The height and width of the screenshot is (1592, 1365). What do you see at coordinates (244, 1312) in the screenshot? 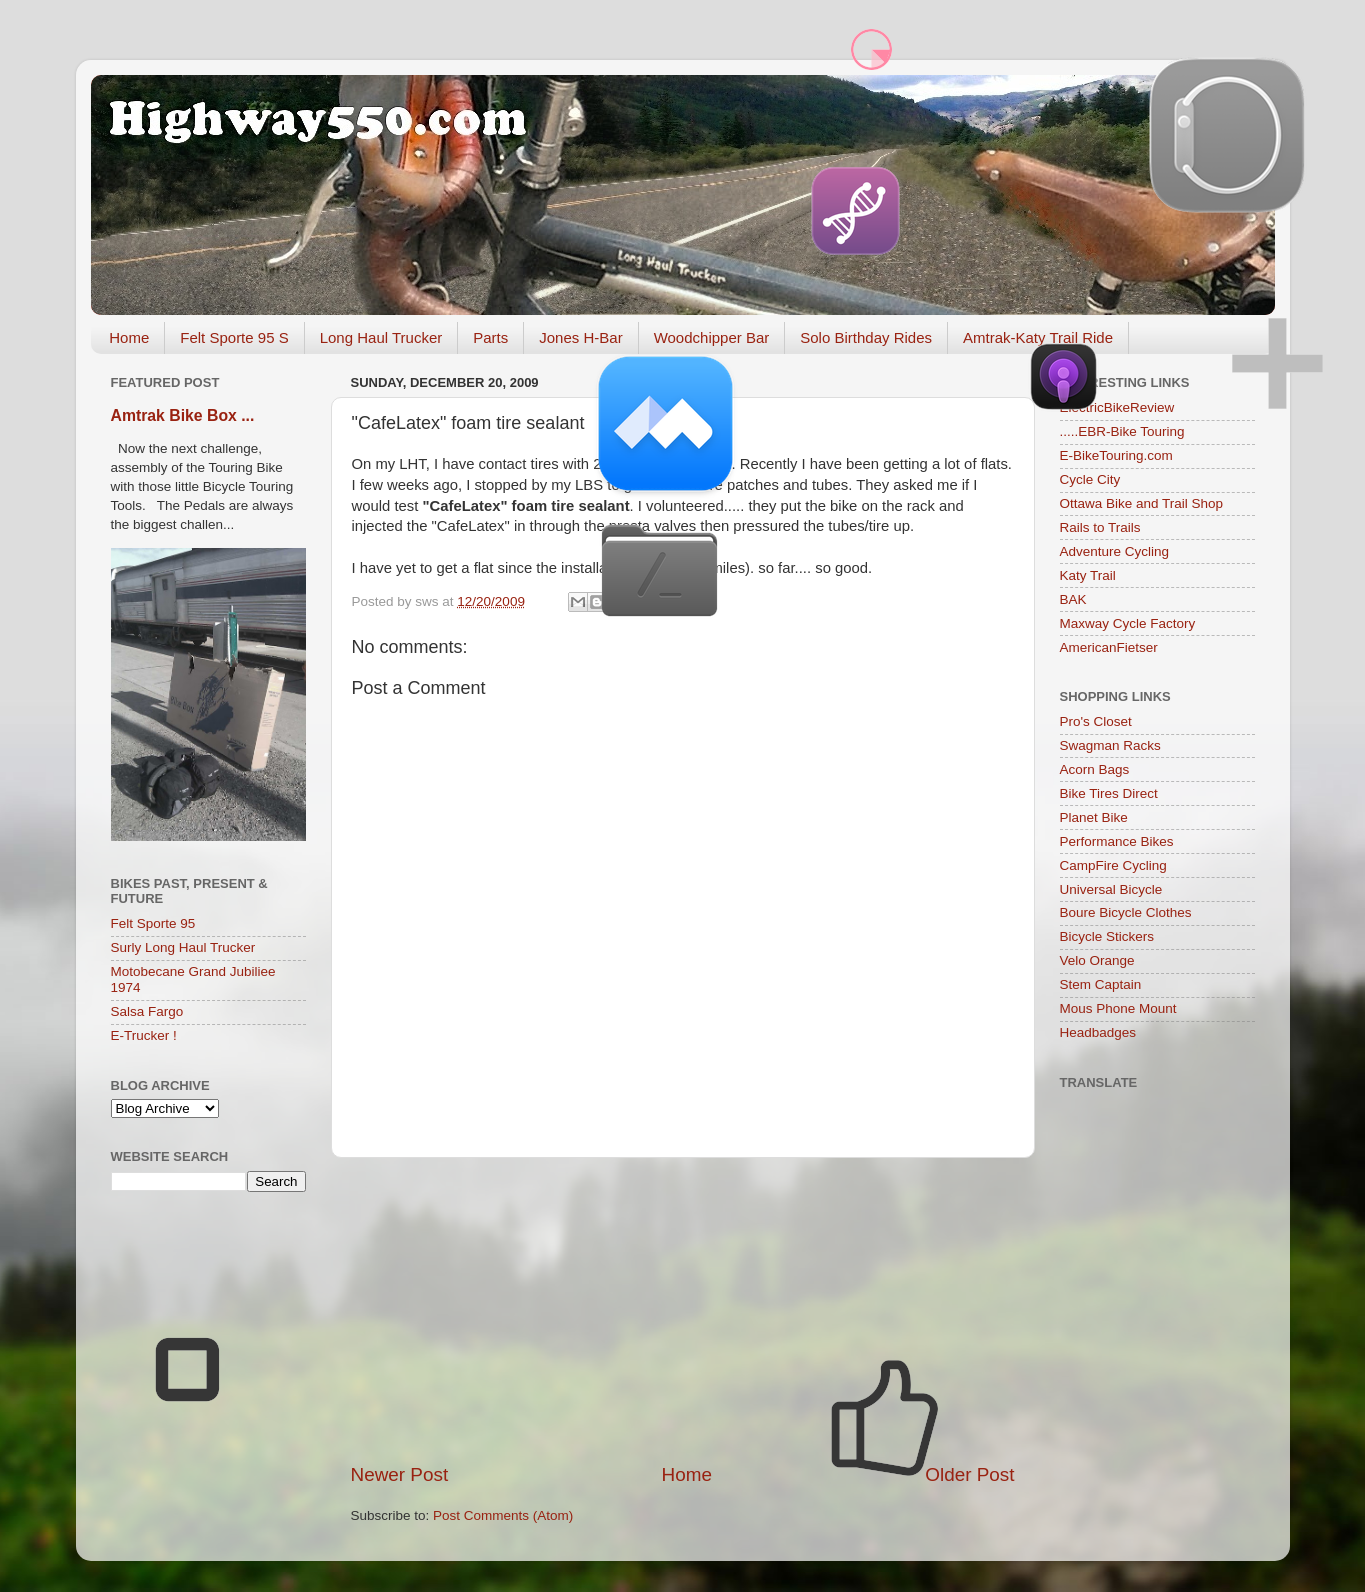
I see `stop or halt current media playback` at bounding box center [244, 1312].